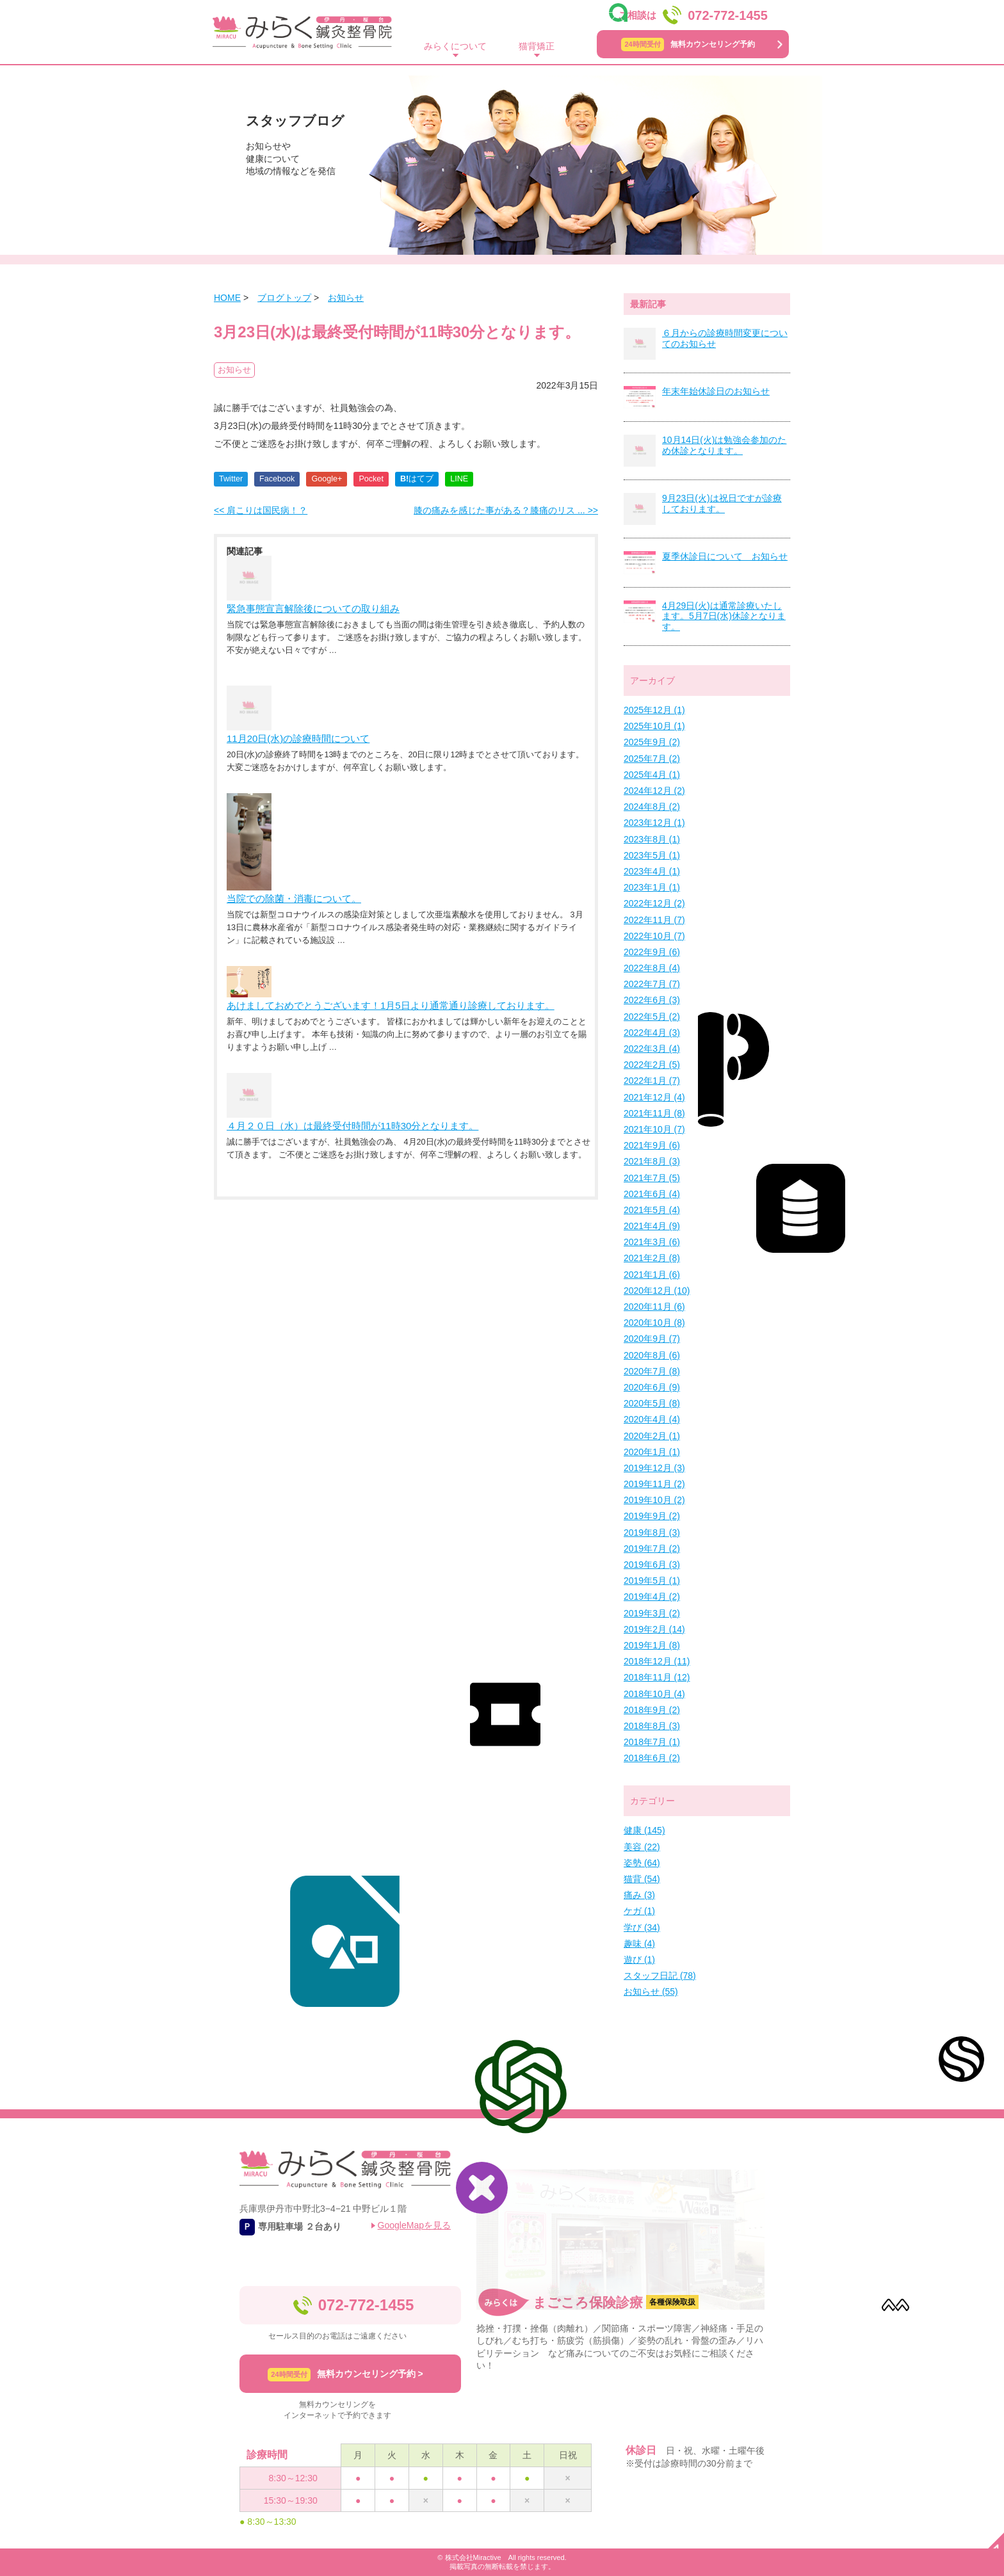 This screenshot has height=2576, width=1004. What do you see at coordinates (895, 2305) in the screenshot?
I see `momenteo app logo` at bounding box center [895, 2305].